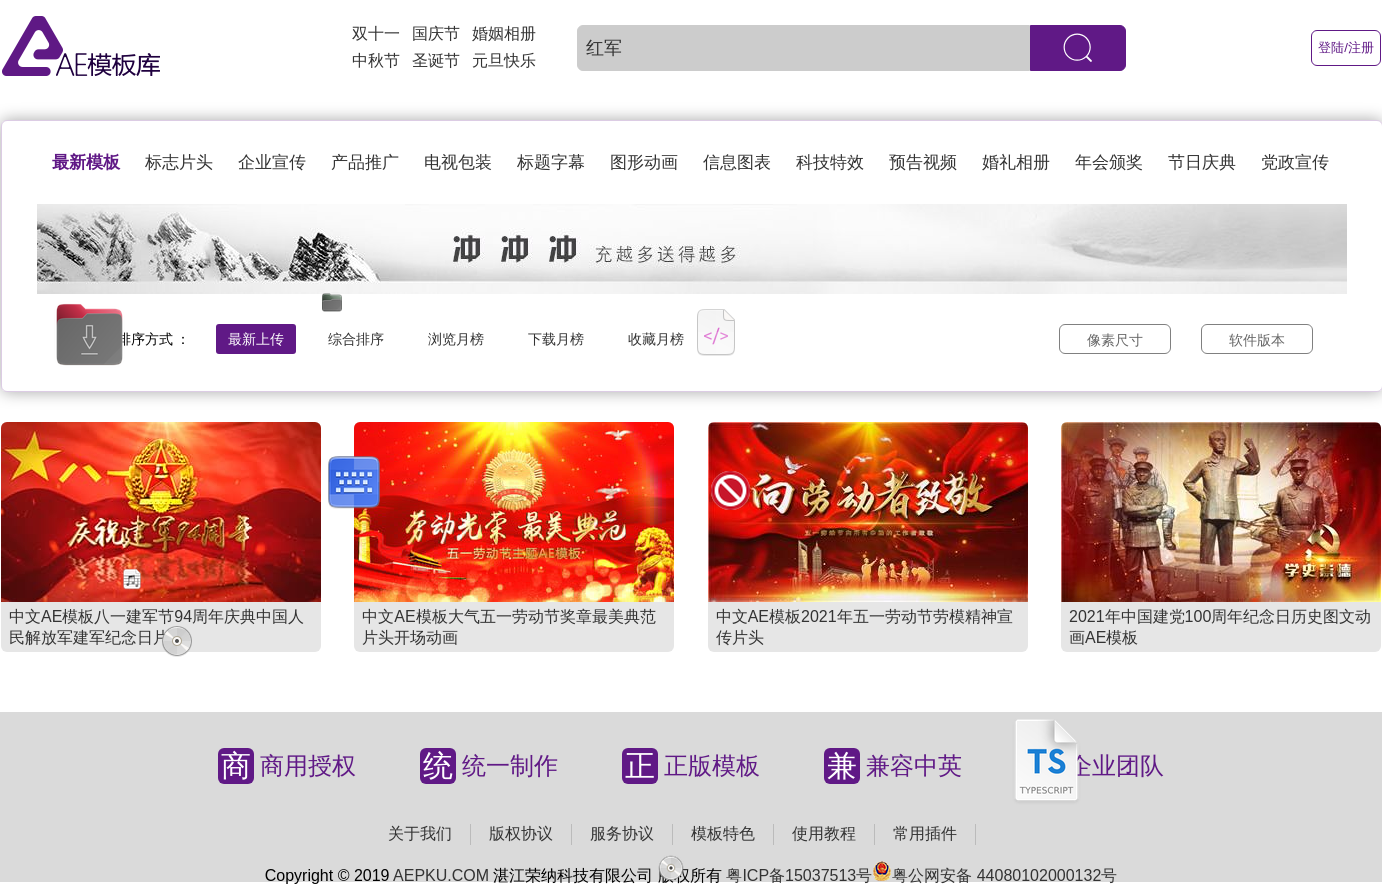 The height and width of the screenshot is (887, 1382). What do you see at coordinates (671, 868) in the screenshot?
I see `unmount or eject a DVD disc` at bounding box center [671, 868].